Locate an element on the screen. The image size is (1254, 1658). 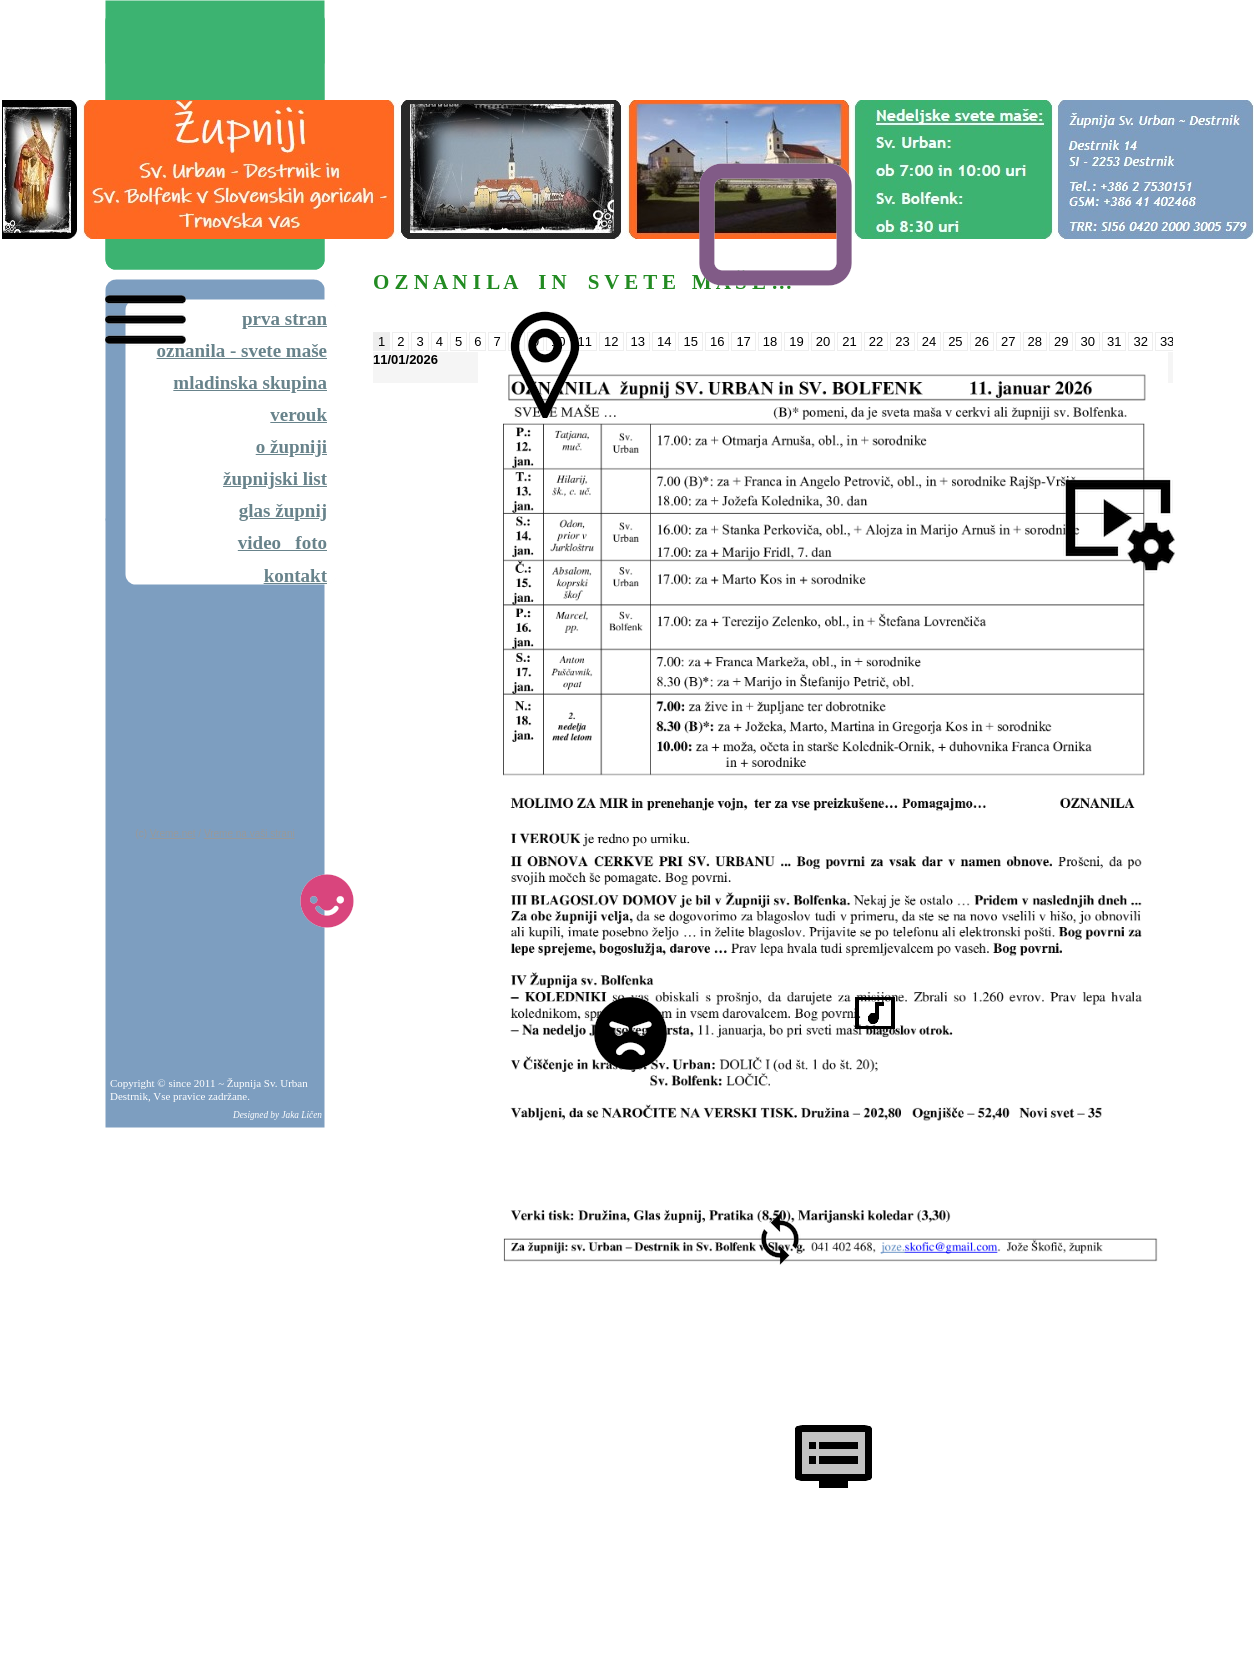
sync data with server or cloud is located at coordinates (780, 1239).